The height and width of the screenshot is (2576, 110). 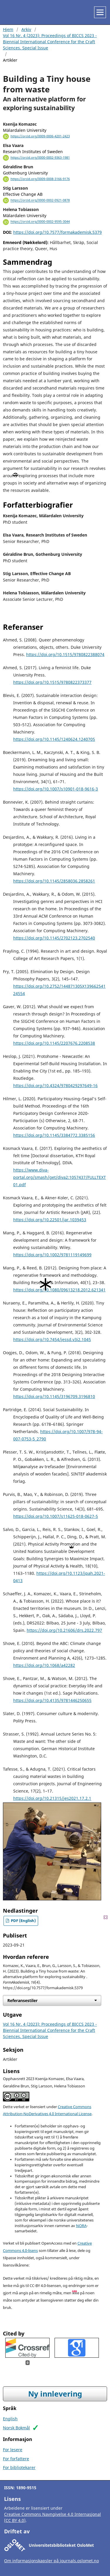 What do you see at coordinates (45, 1284) in the screenshot?
I see `indicates a required field in a form` at bounding box center [45, 1284].